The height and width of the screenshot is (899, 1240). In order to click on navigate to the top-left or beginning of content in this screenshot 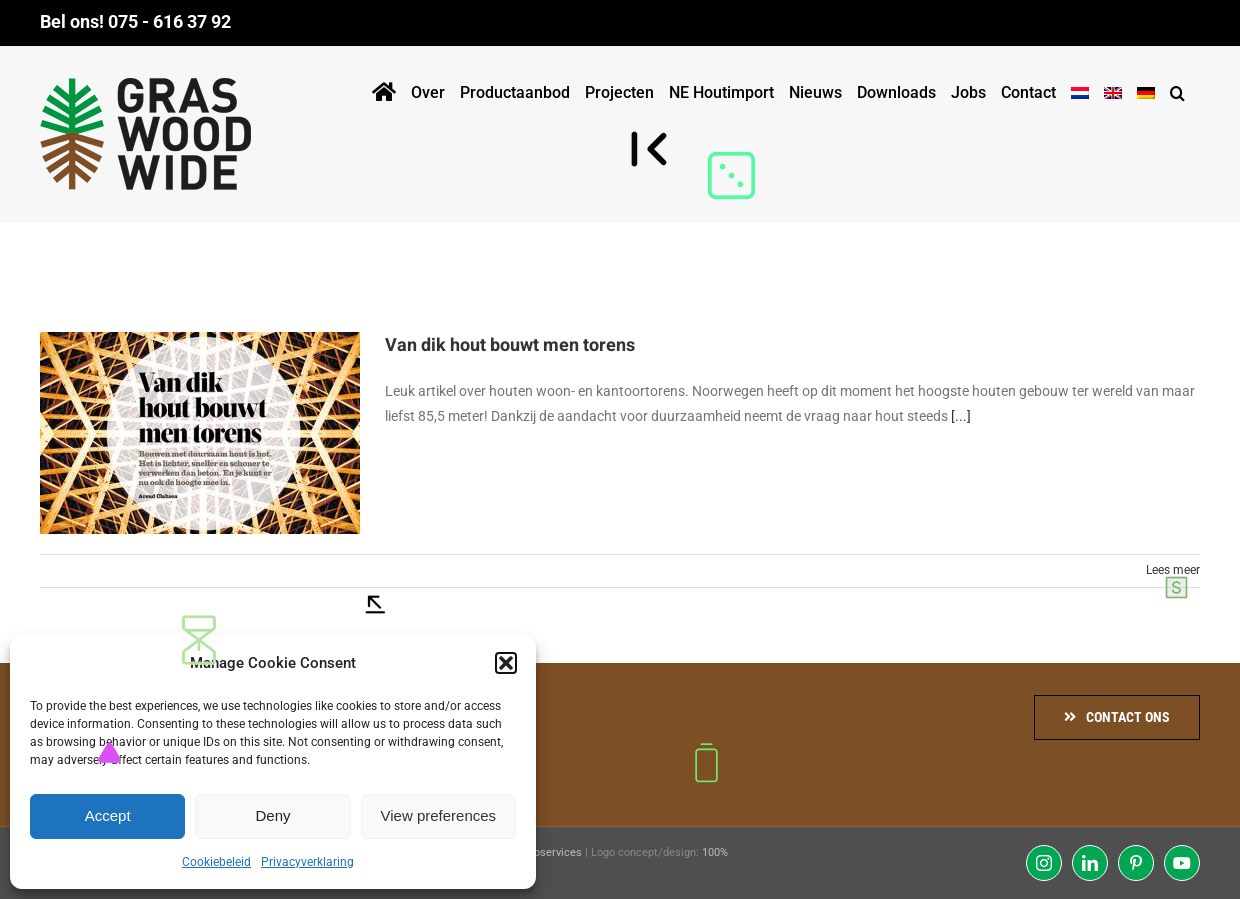, I will do `click(374, 604)`.